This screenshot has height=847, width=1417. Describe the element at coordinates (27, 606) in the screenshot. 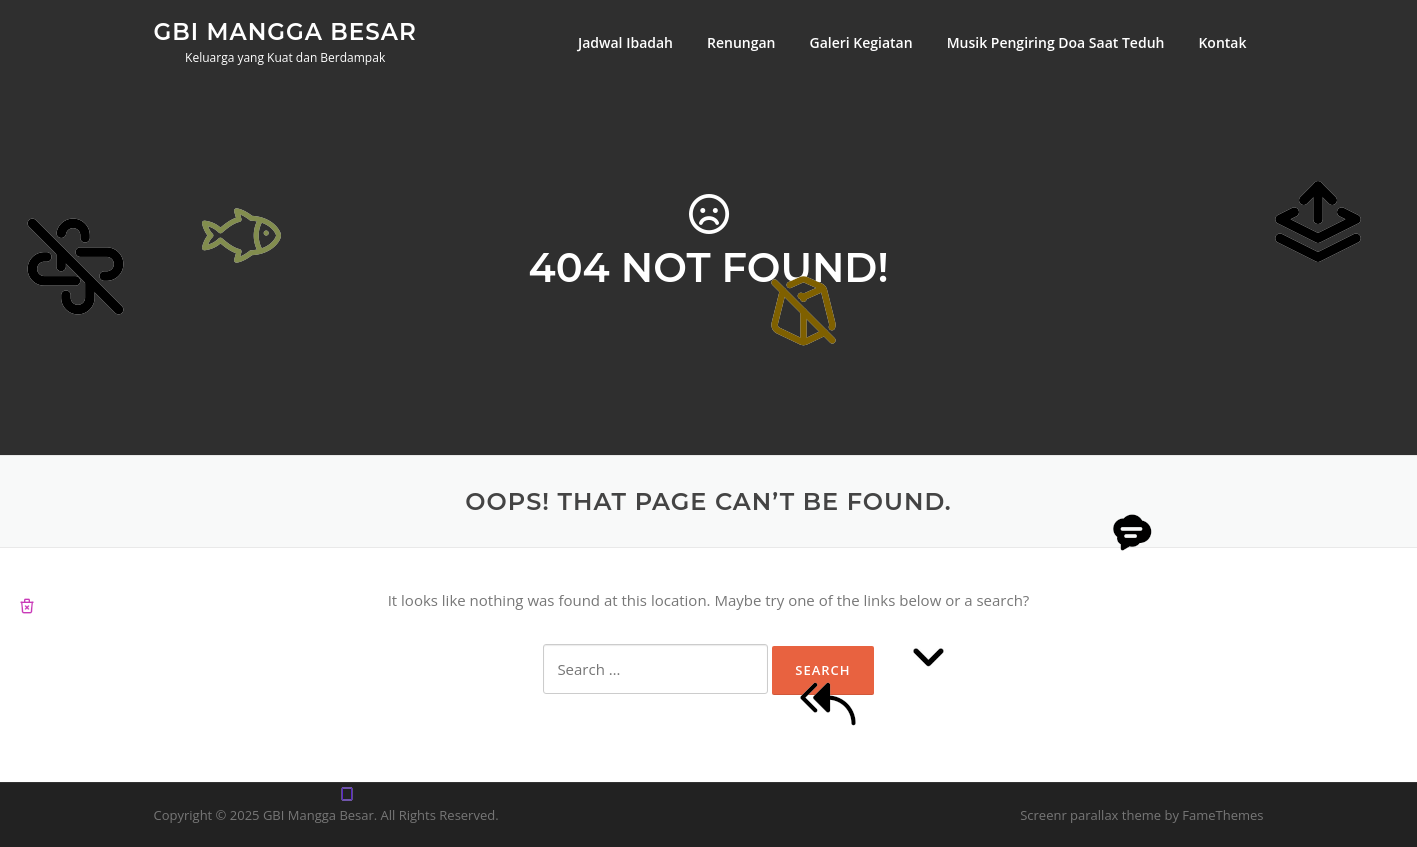

I see `permanently delete an item` at that location.